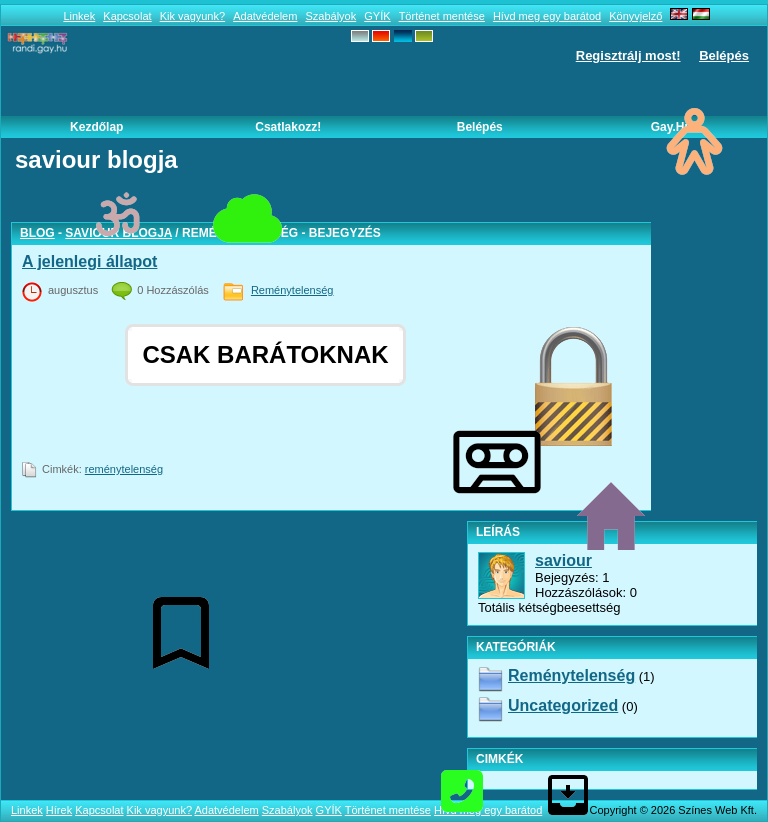  Describe the element at coordinates (497, 462) in the screenshot. I see `access audio recordings or voice memos` at that location.